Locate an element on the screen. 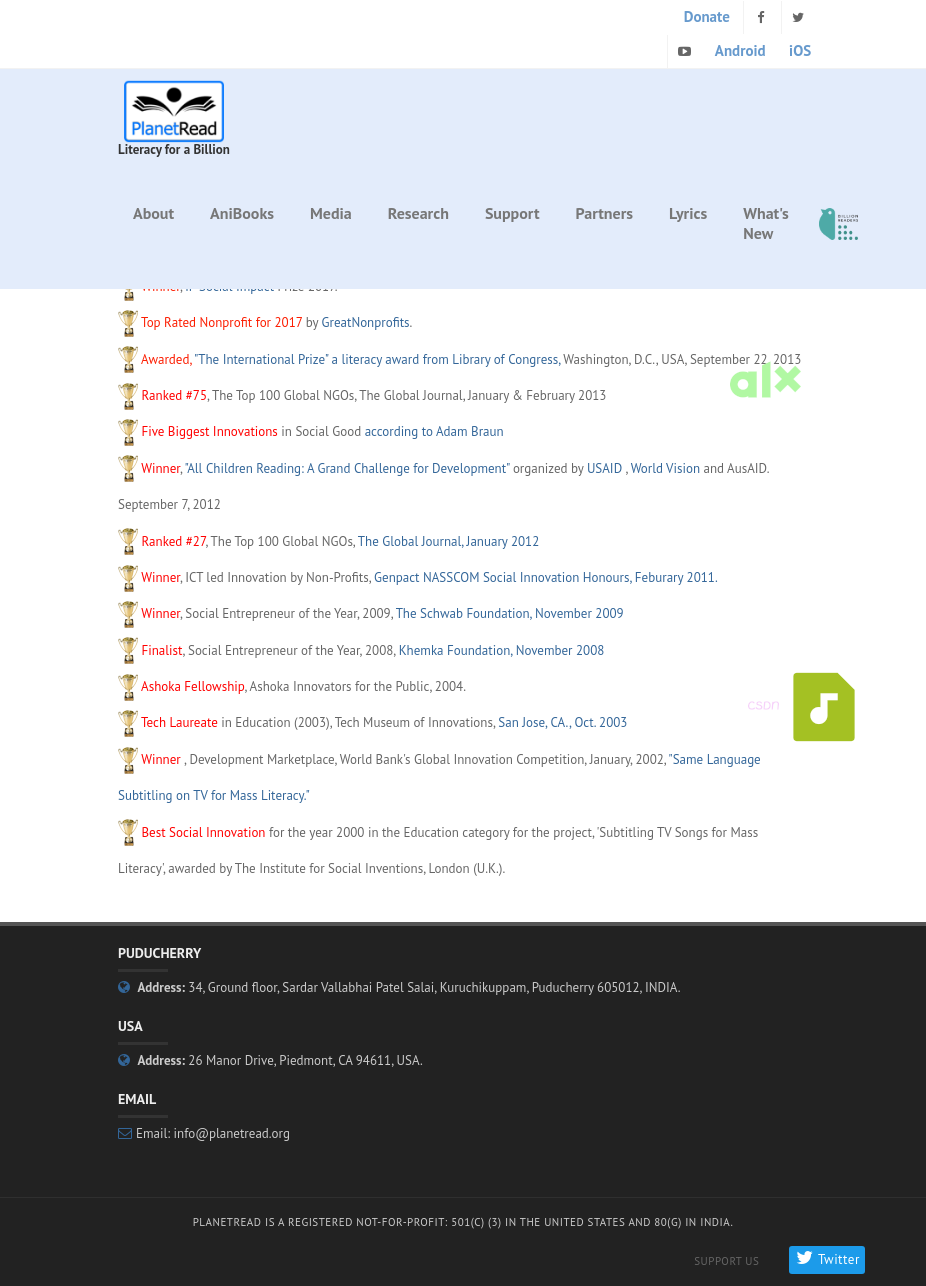  visit CSDN developer community is located at coordinates (763, 705).